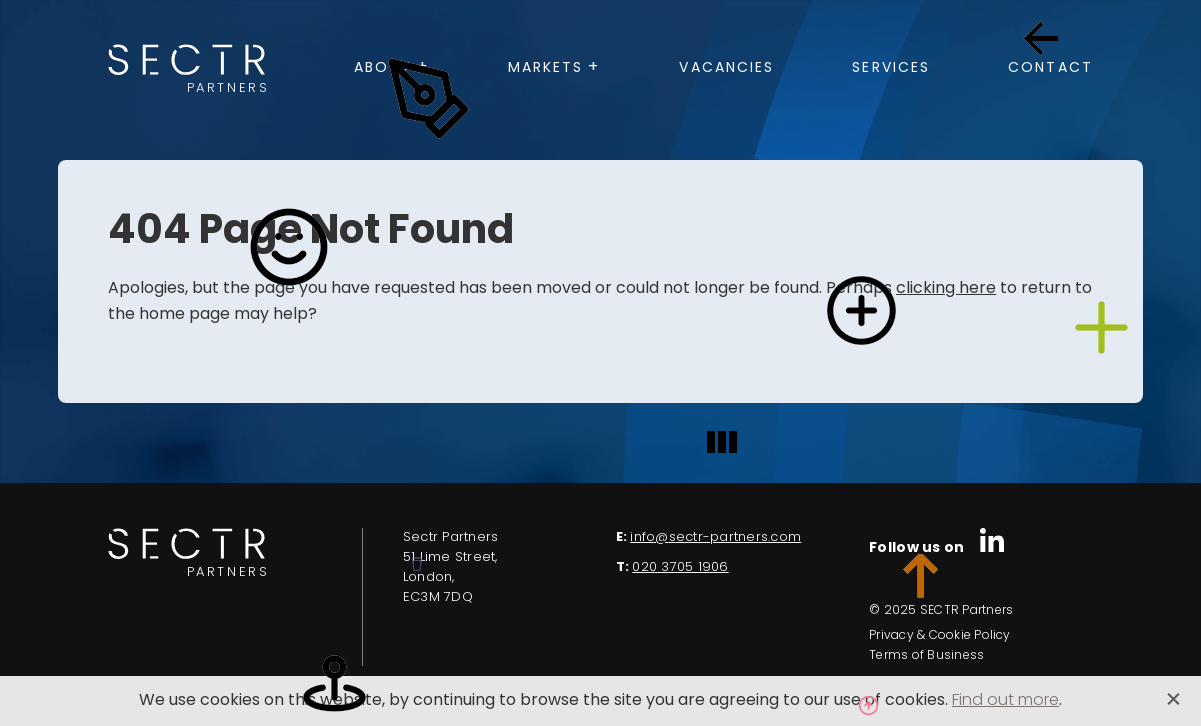  What do you see at coordinates (1040, 38) in the screenshot?
I see `go back to the previous screen` at bounding box center [1040, 38].